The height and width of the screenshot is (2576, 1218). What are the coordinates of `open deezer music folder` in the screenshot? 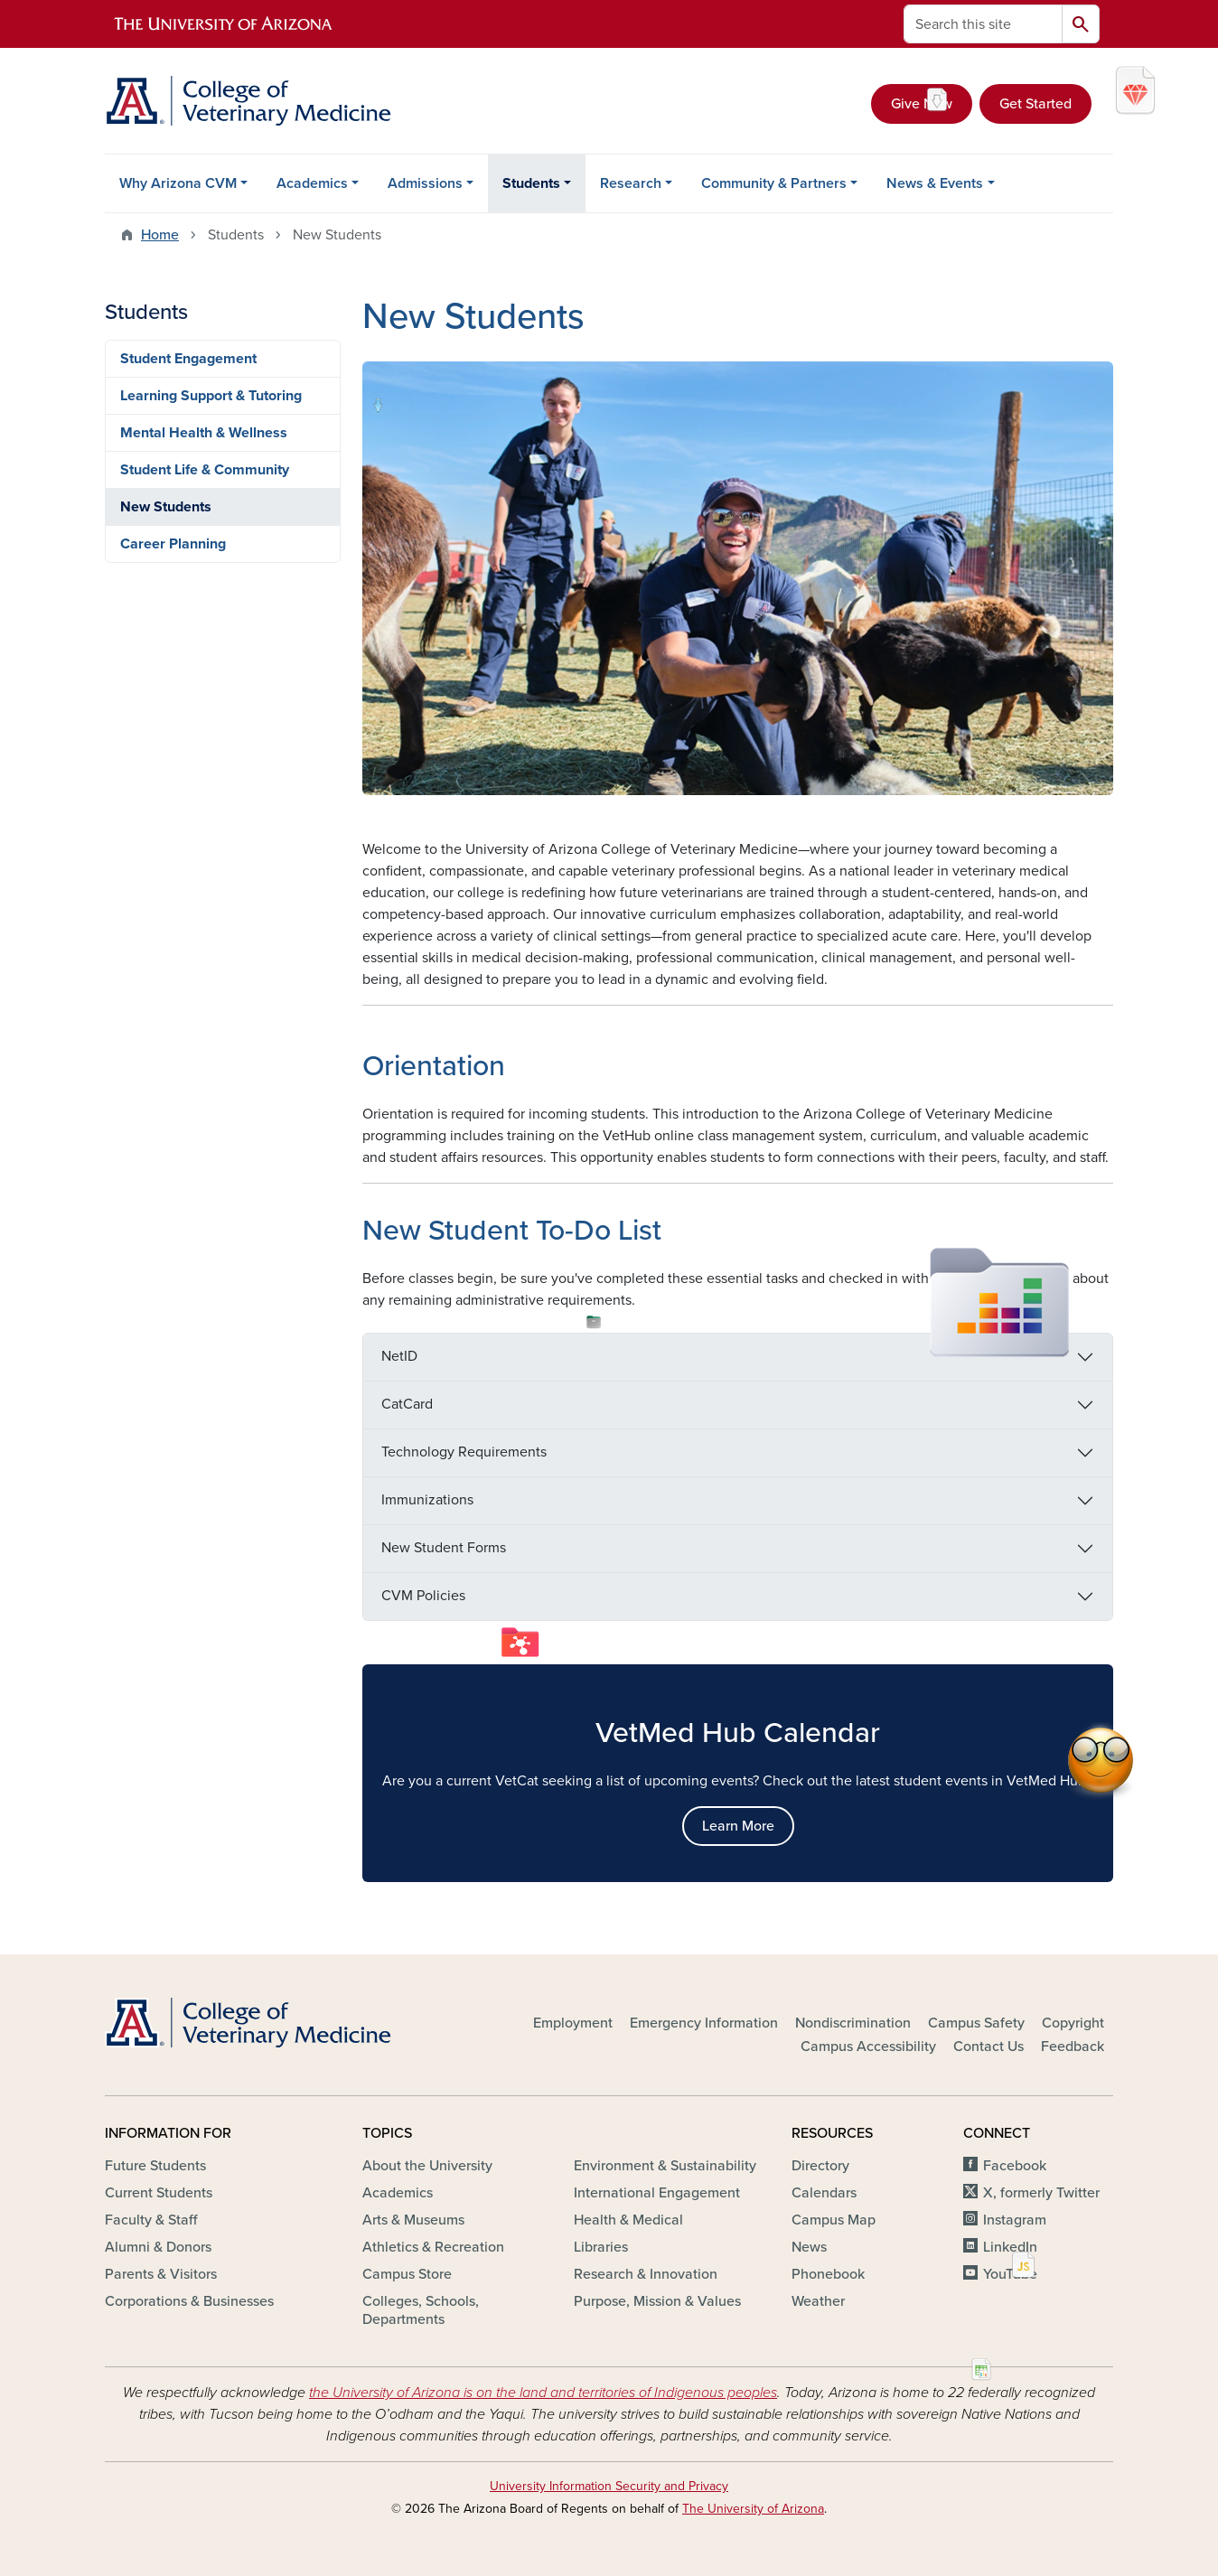 It's located at (998, 1306).